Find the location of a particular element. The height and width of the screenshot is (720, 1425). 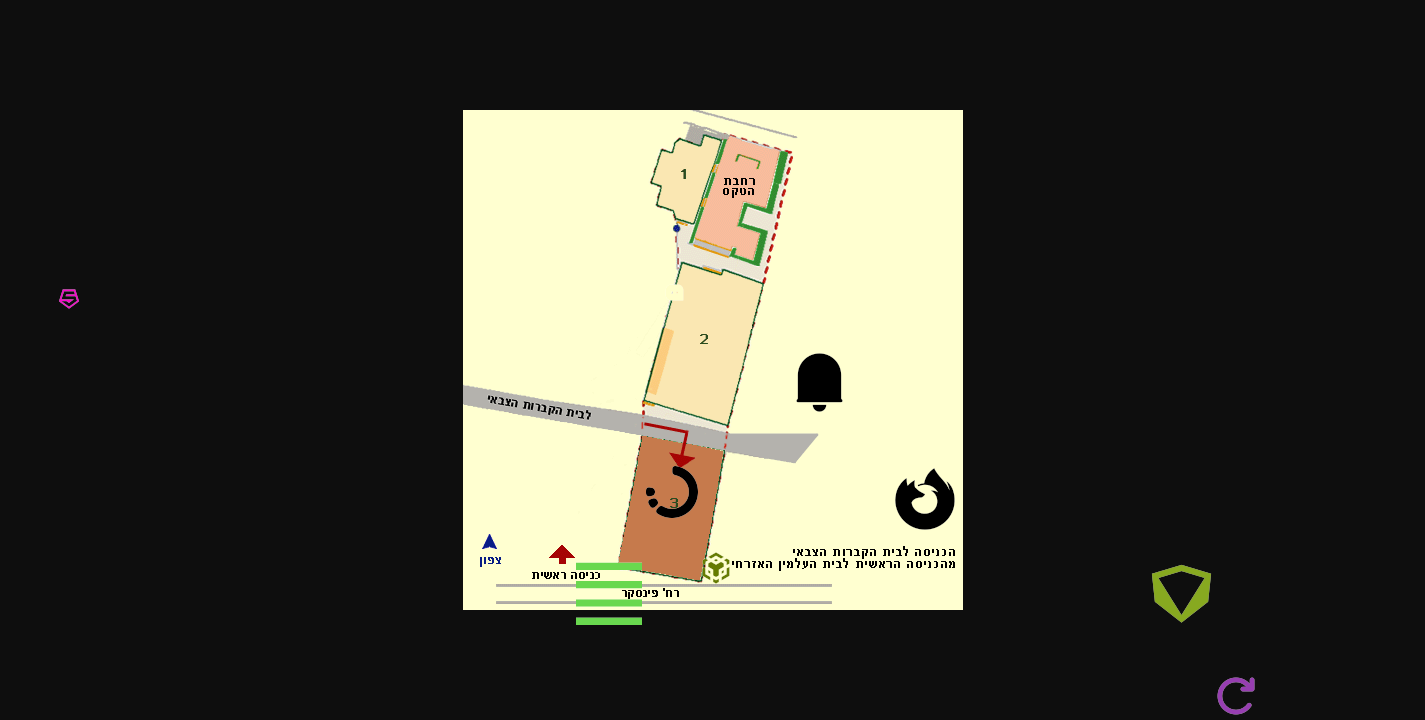

view notifications is located at coordinates (819, 380).